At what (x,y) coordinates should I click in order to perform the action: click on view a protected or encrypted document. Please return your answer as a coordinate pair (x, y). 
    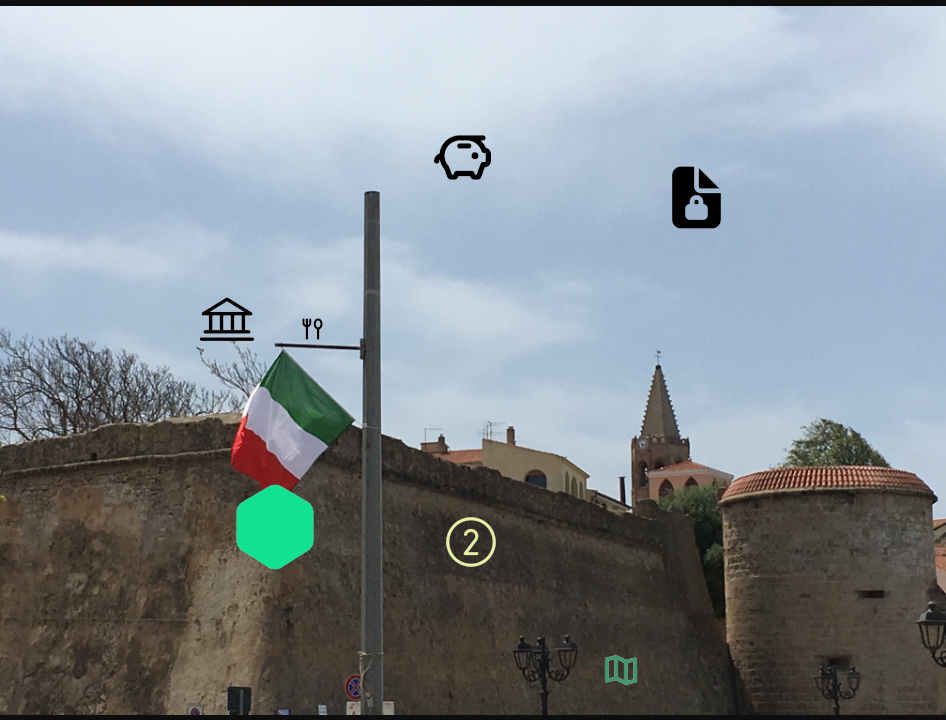
    Looking at the image, I should click on (696, 197).